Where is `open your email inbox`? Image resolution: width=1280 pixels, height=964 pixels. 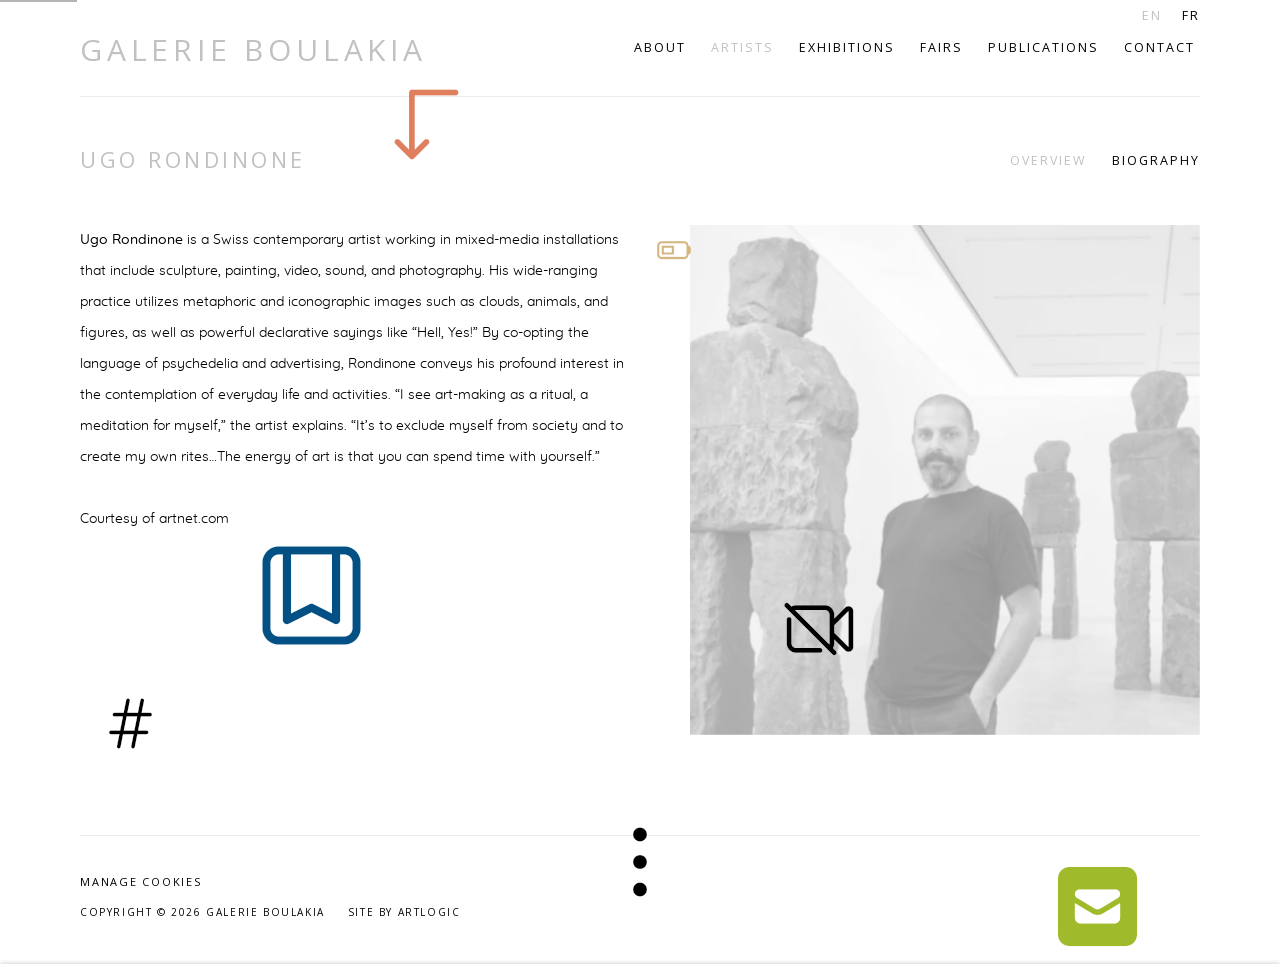
open your email inbox is located at coordinates (1097, 906).